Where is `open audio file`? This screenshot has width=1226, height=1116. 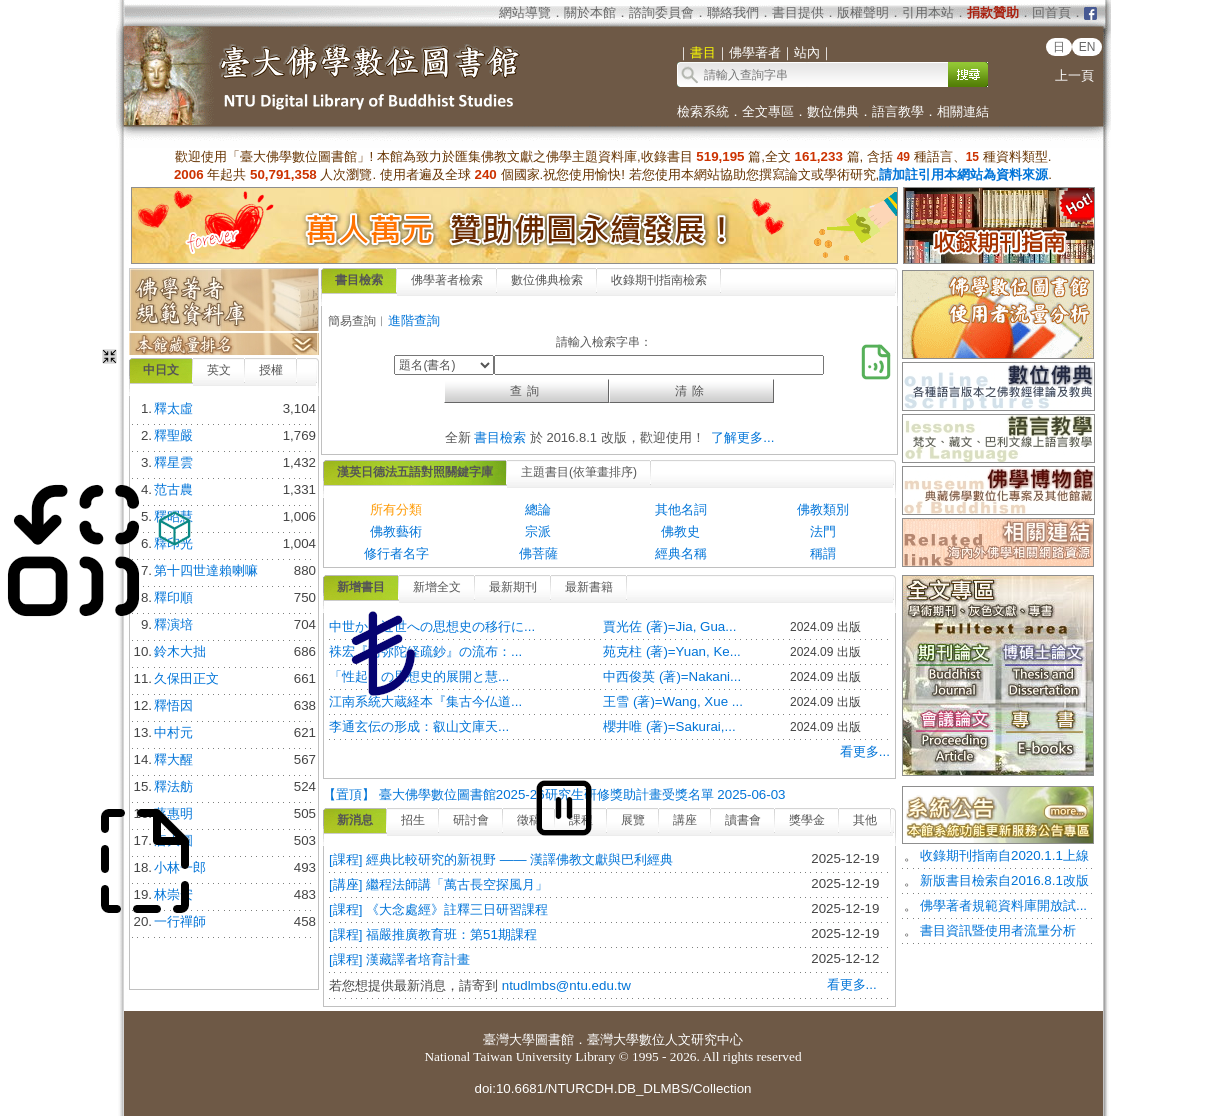
open audio file is located at coordinates (876, 362).